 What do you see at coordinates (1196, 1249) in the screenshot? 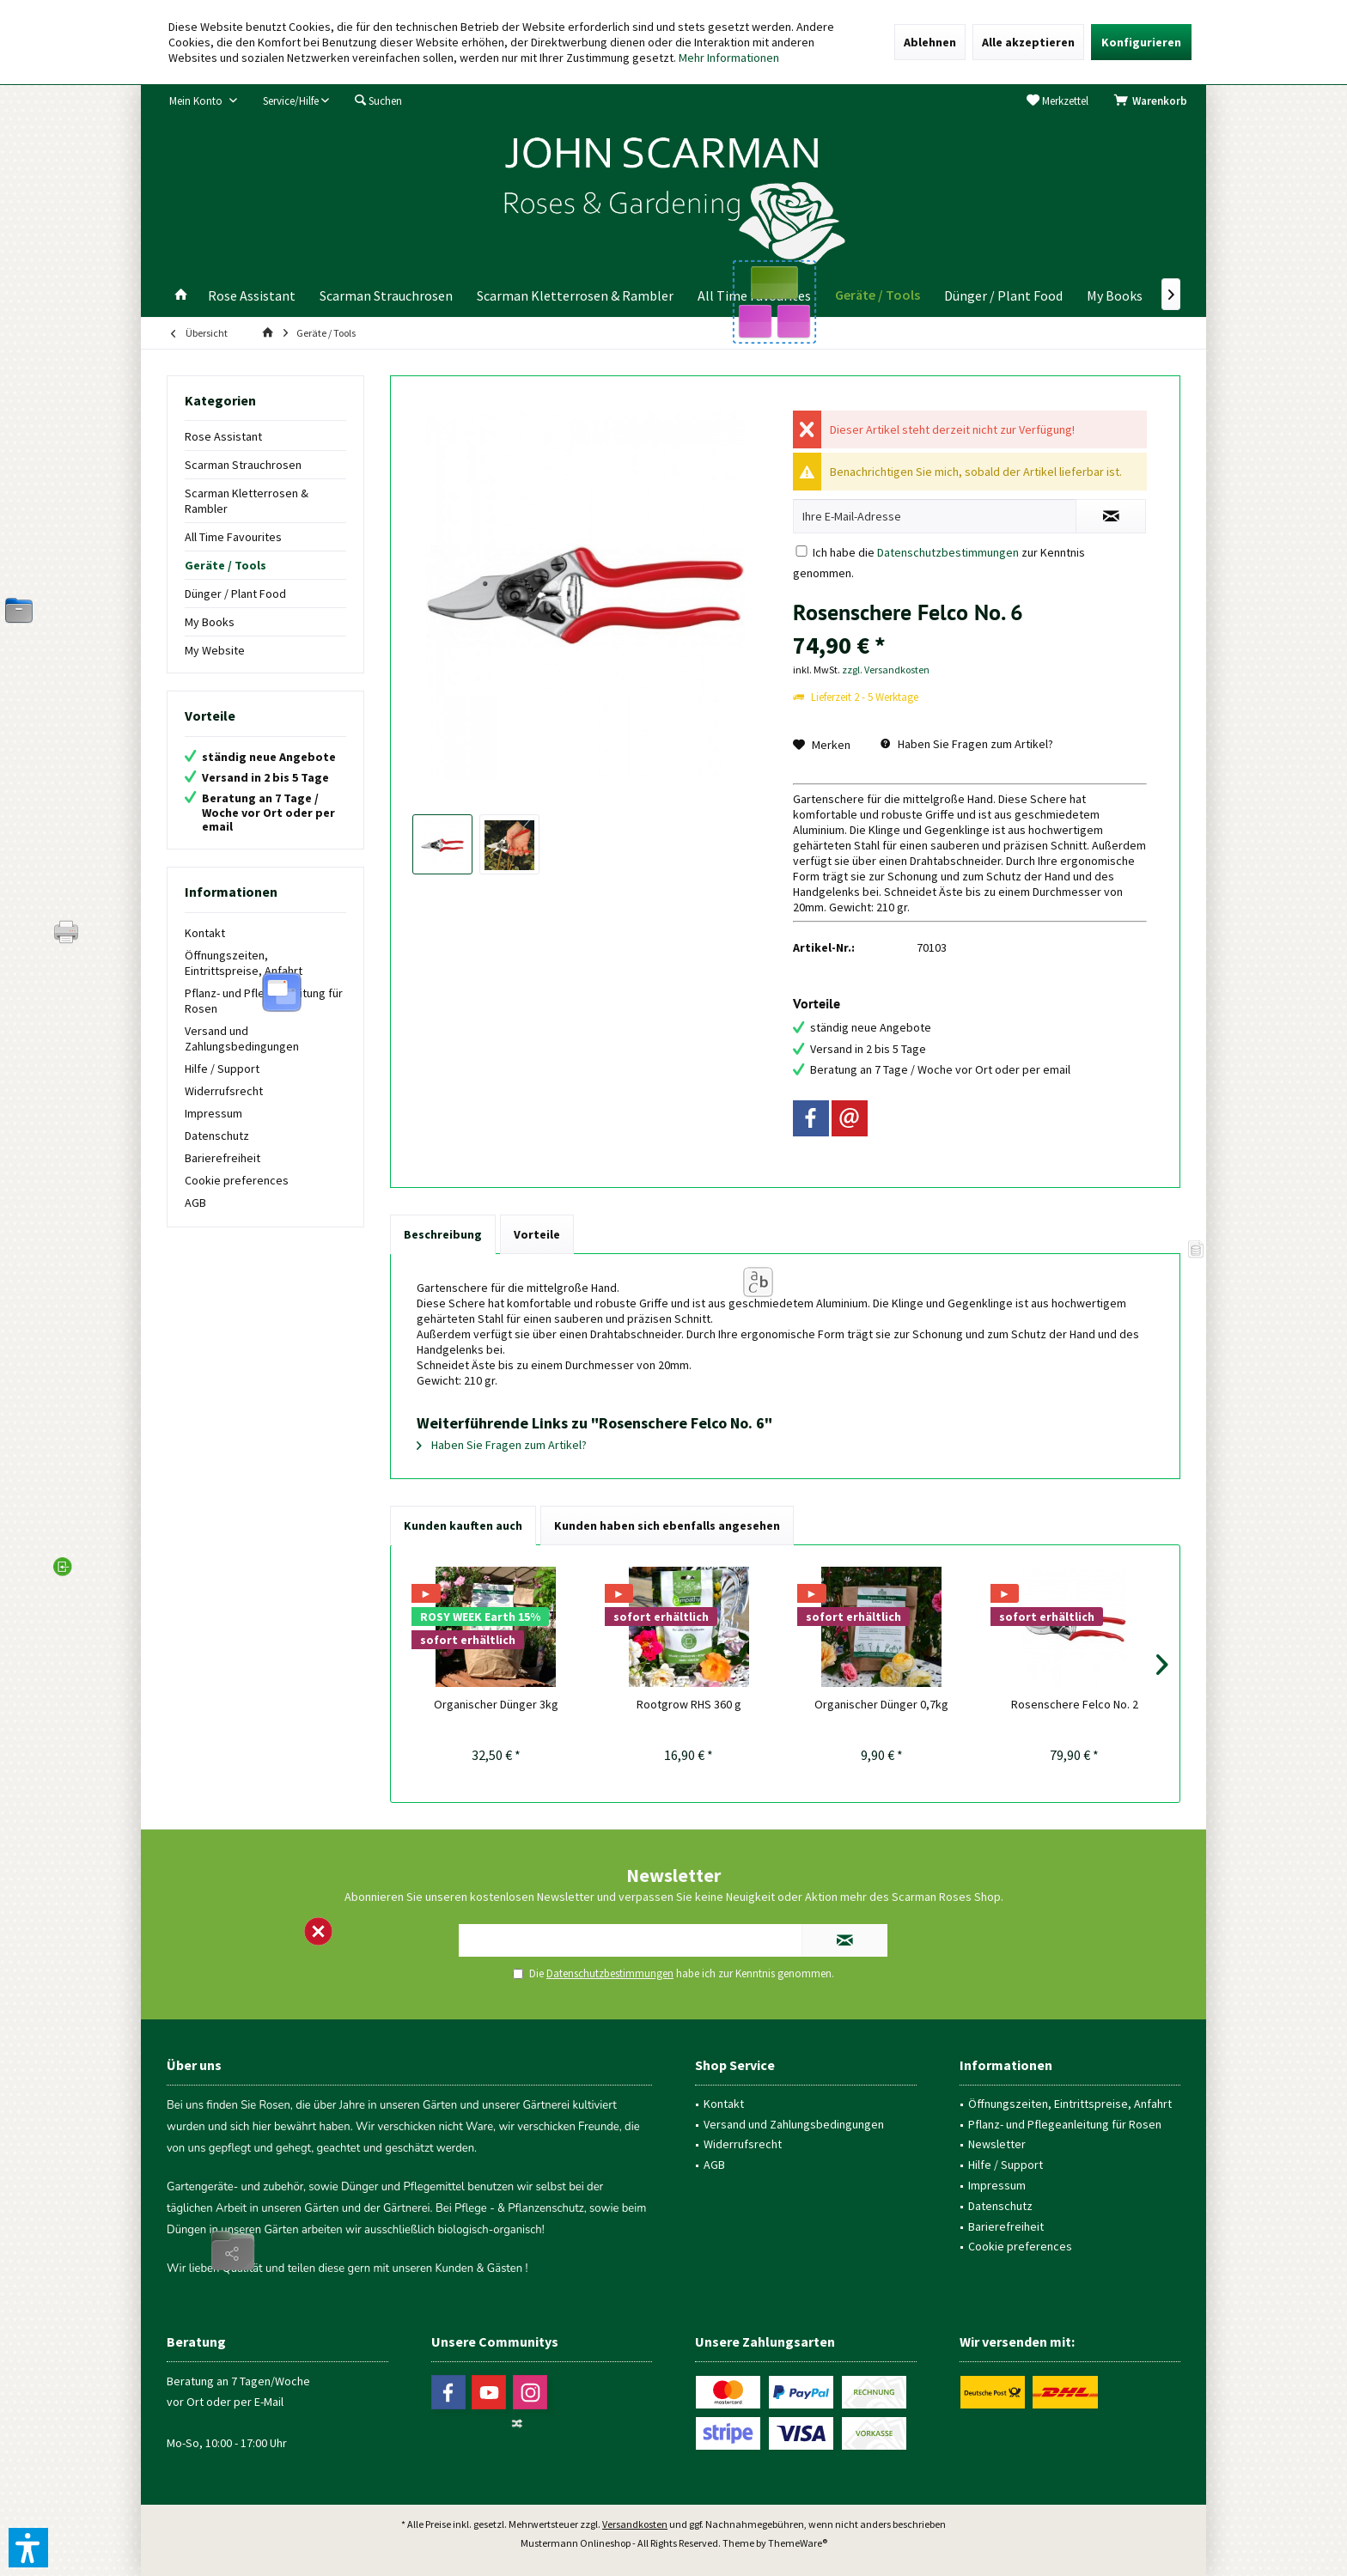
I see `indicates a SQL database file` at bounding box center [1196, 1249].